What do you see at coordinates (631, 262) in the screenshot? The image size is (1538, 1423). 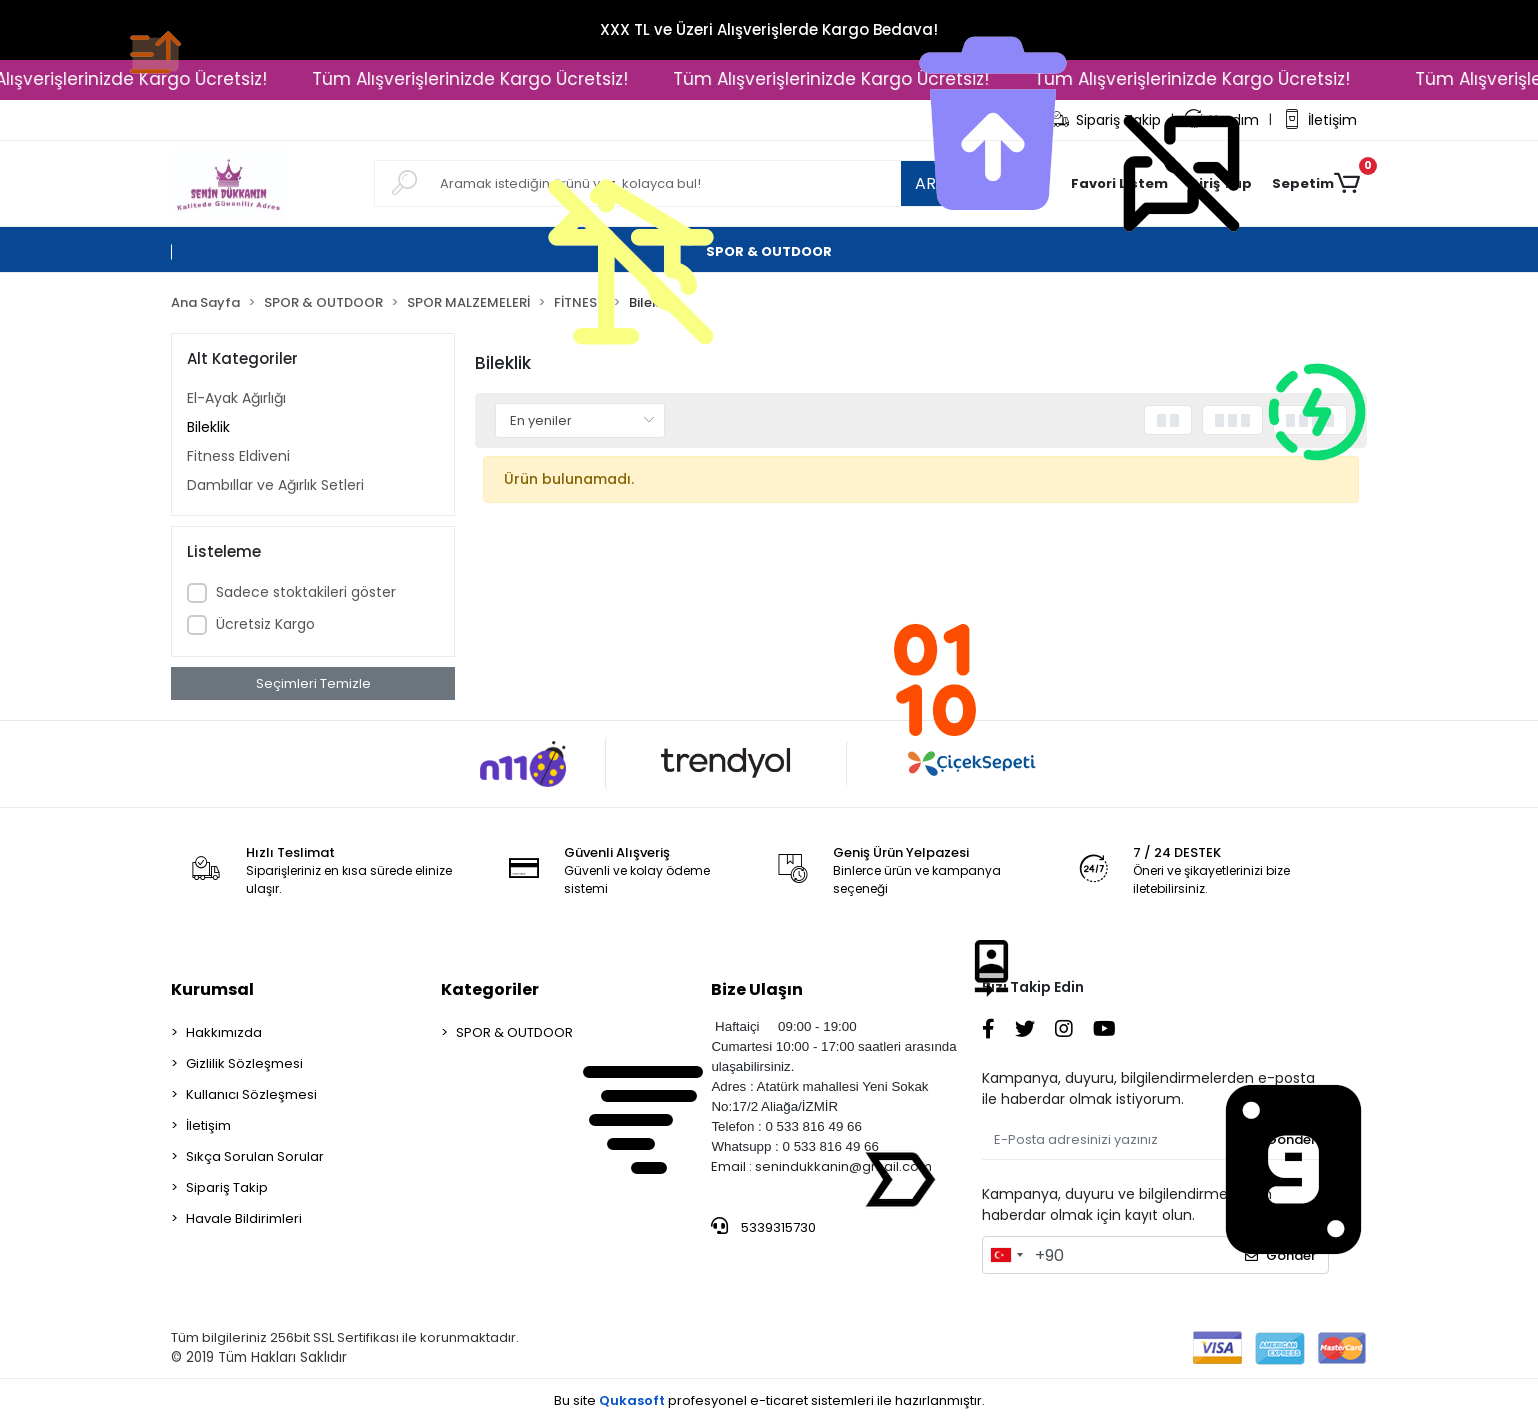 I see `construction crane disabled or unavailable` at bounding box center [631, 262].